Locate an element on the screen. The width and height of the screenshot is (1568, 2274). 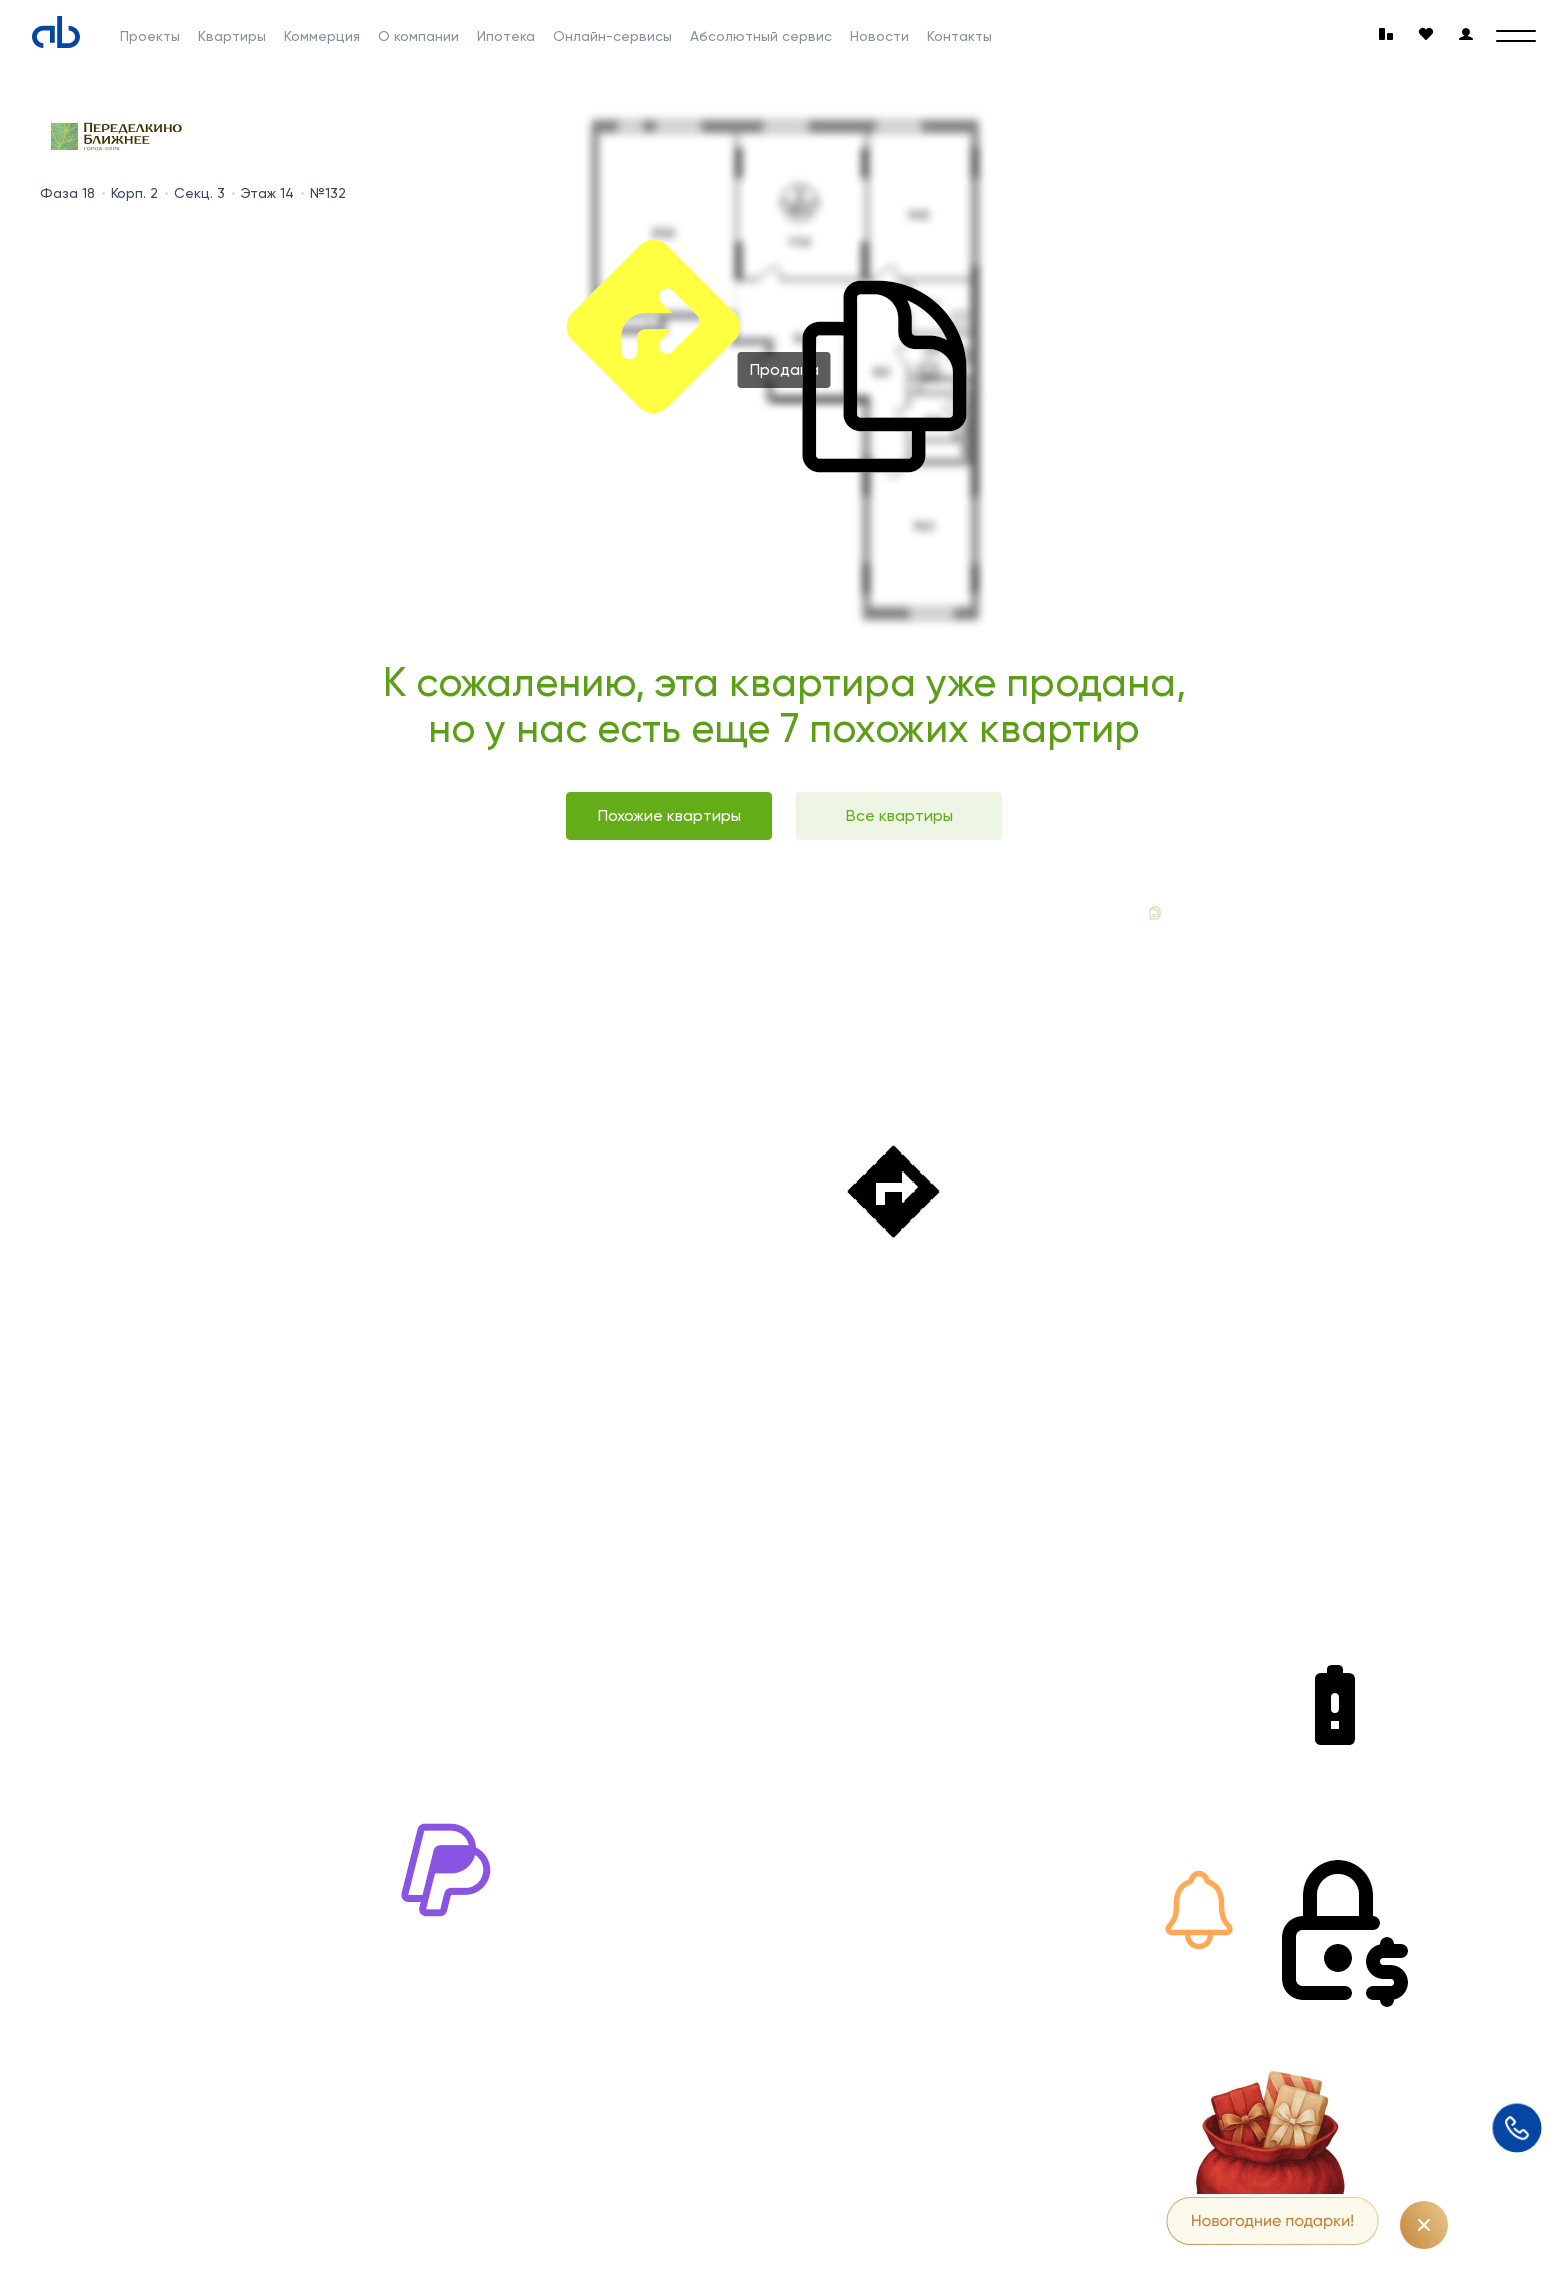
view your notifications is located at coordinates (1199, 1910).